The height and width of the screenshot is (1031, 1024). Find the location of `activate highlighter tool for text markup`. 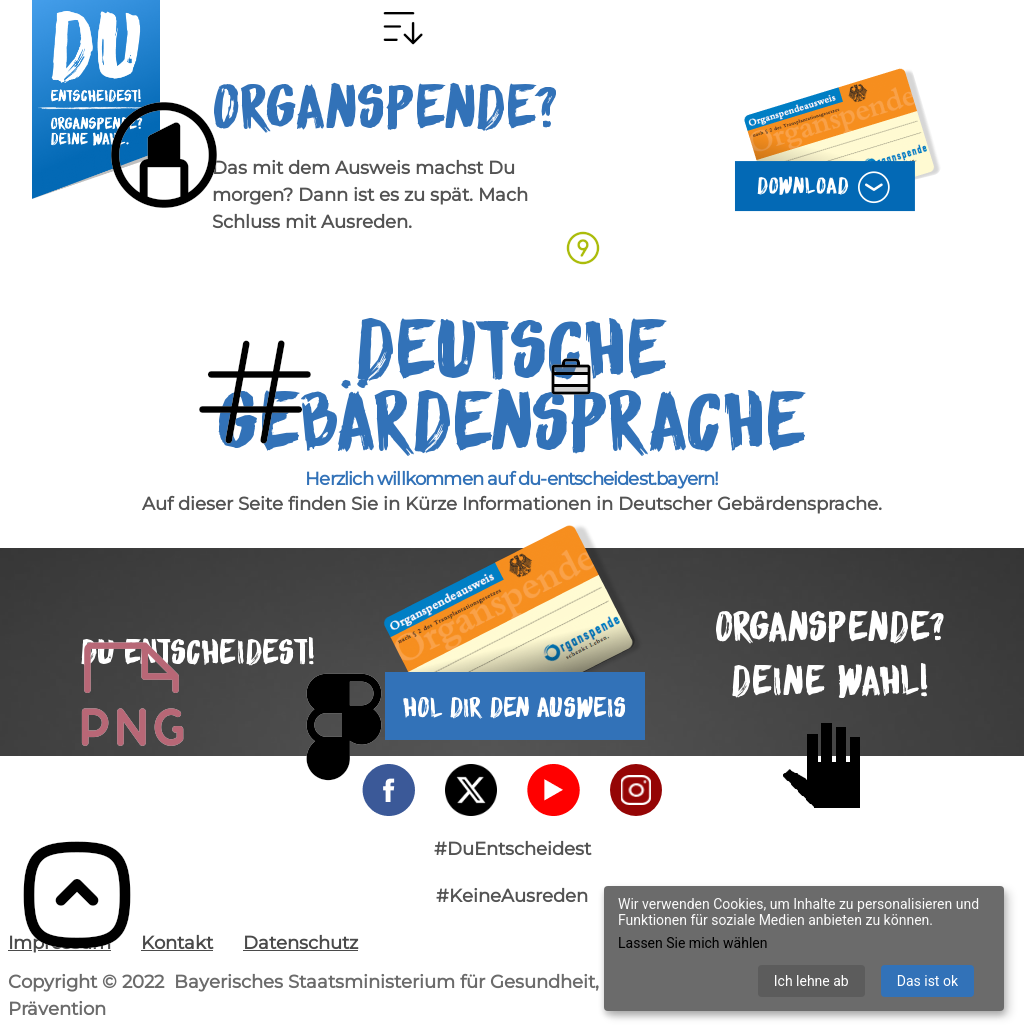

activate highlighter tool for text markup is located at coordinates (164, 155).